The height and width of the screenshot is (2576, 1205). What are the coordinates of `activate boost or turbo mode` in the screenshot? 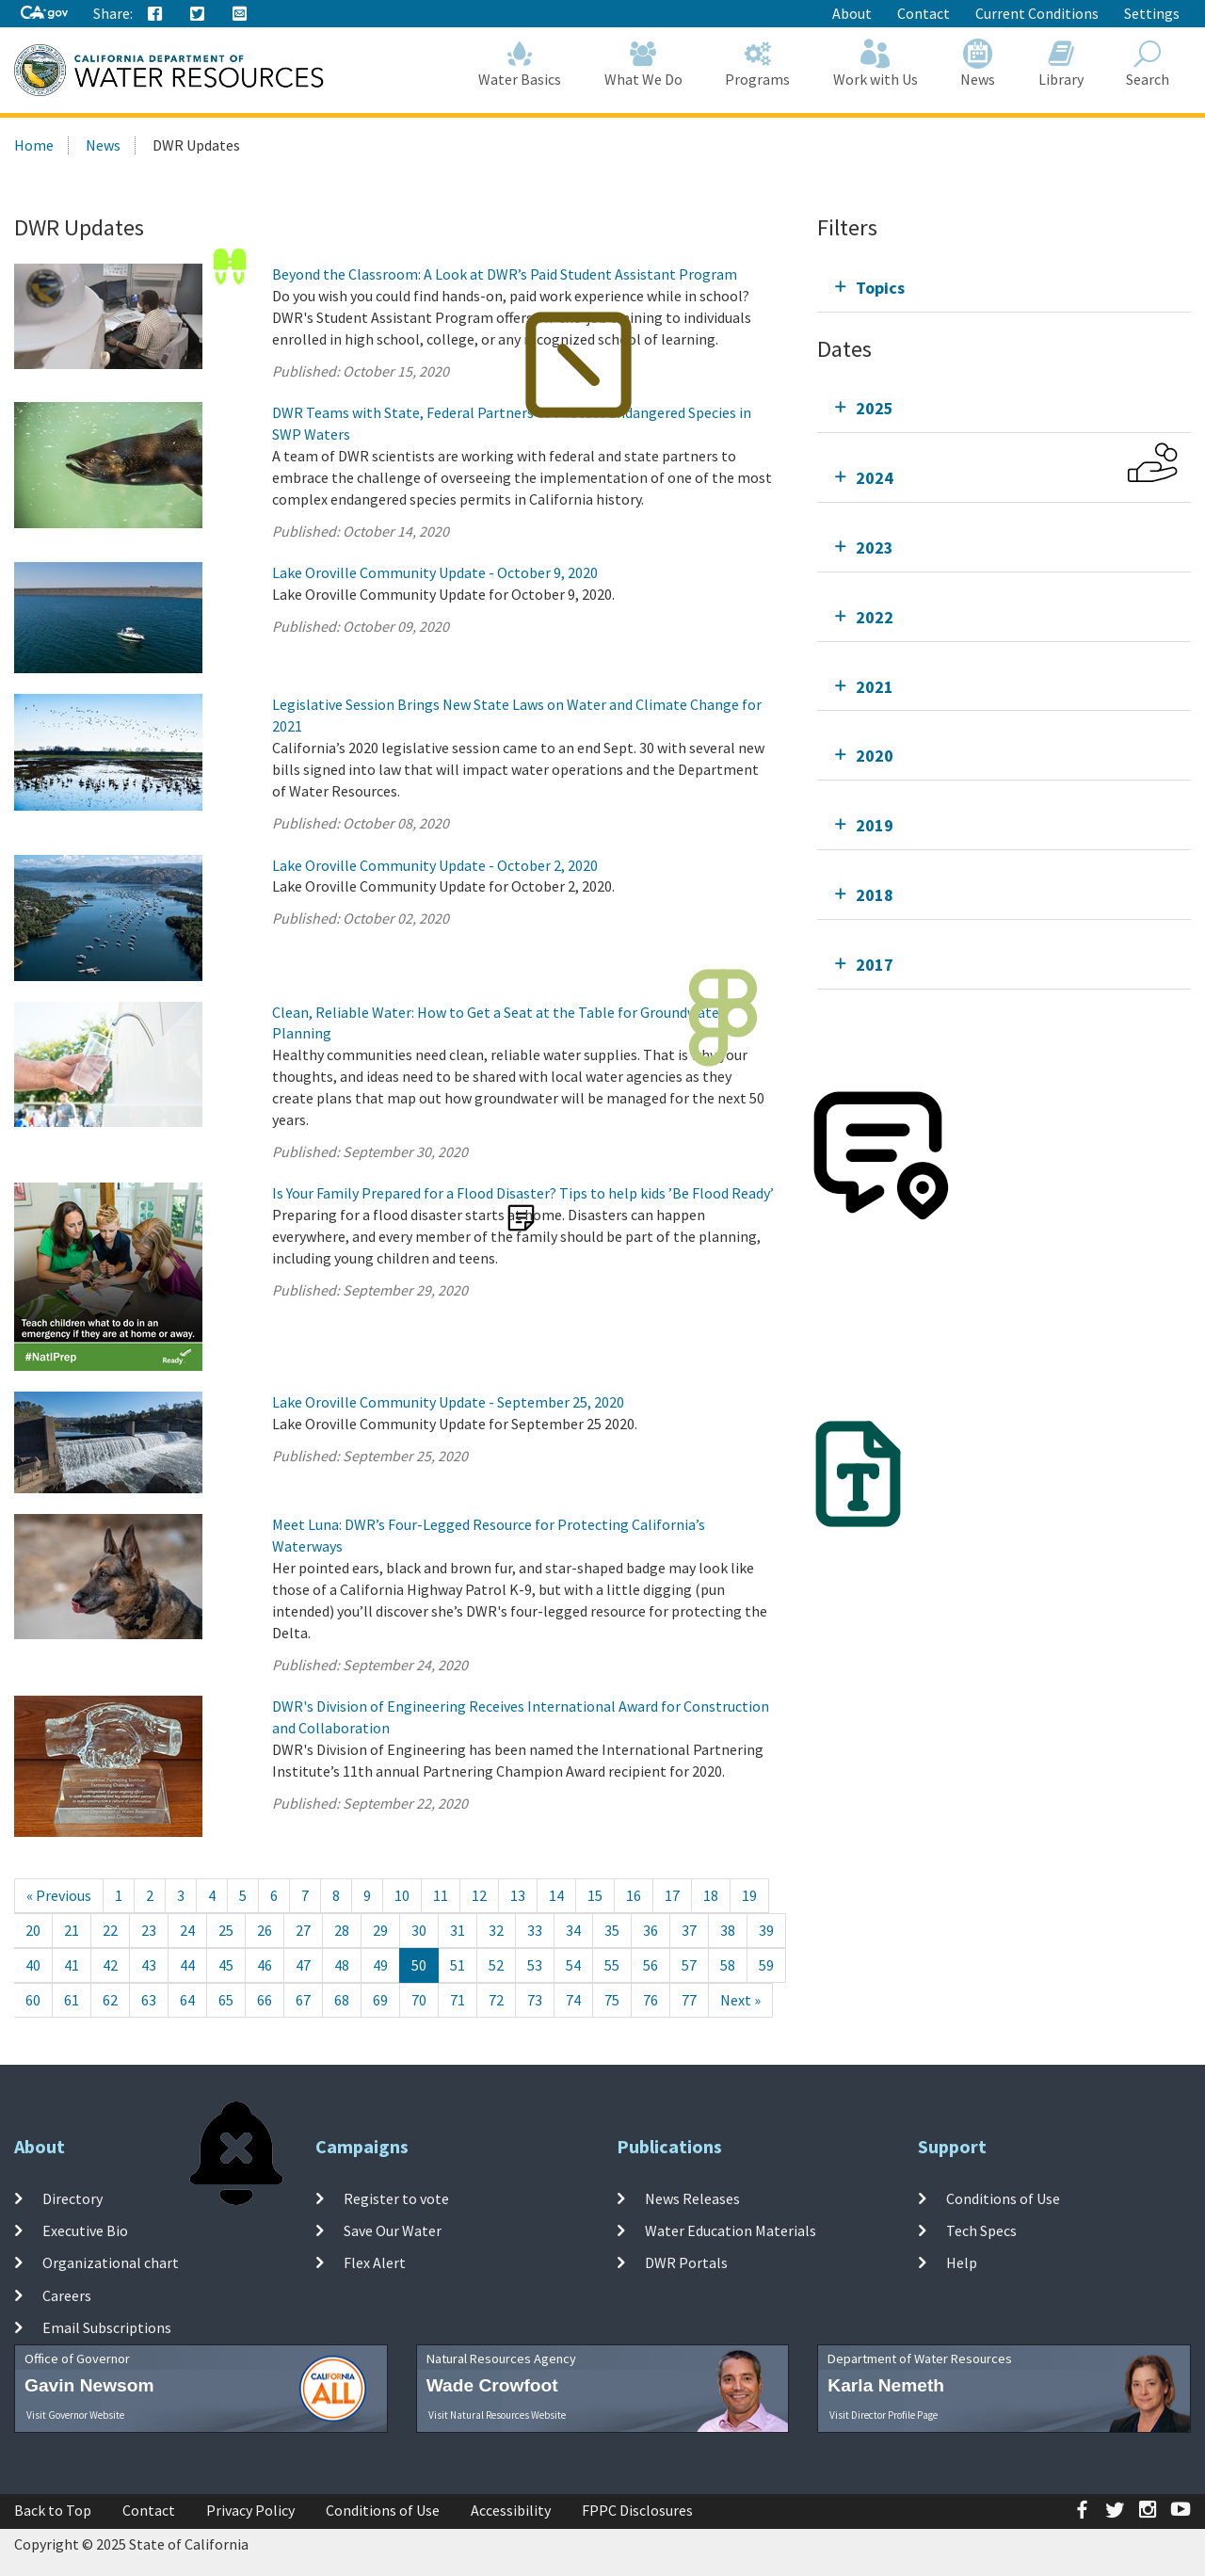 It's located at (230, 266).